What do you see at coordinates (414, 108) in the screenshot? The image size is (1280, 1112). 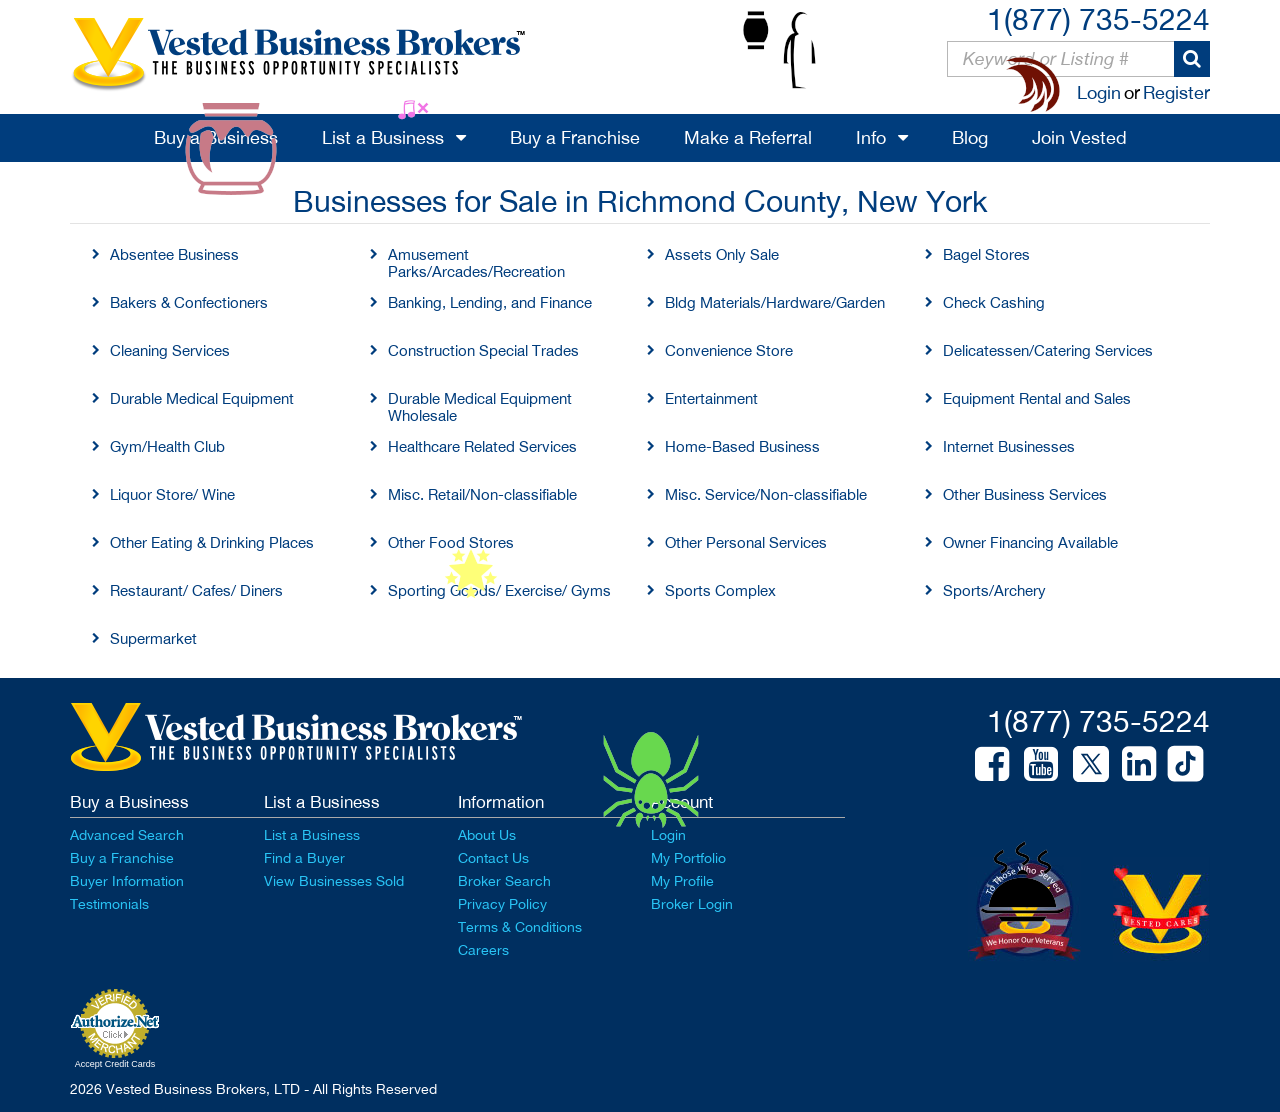 I see `mute music or audio` at bounding box center [414, 108].